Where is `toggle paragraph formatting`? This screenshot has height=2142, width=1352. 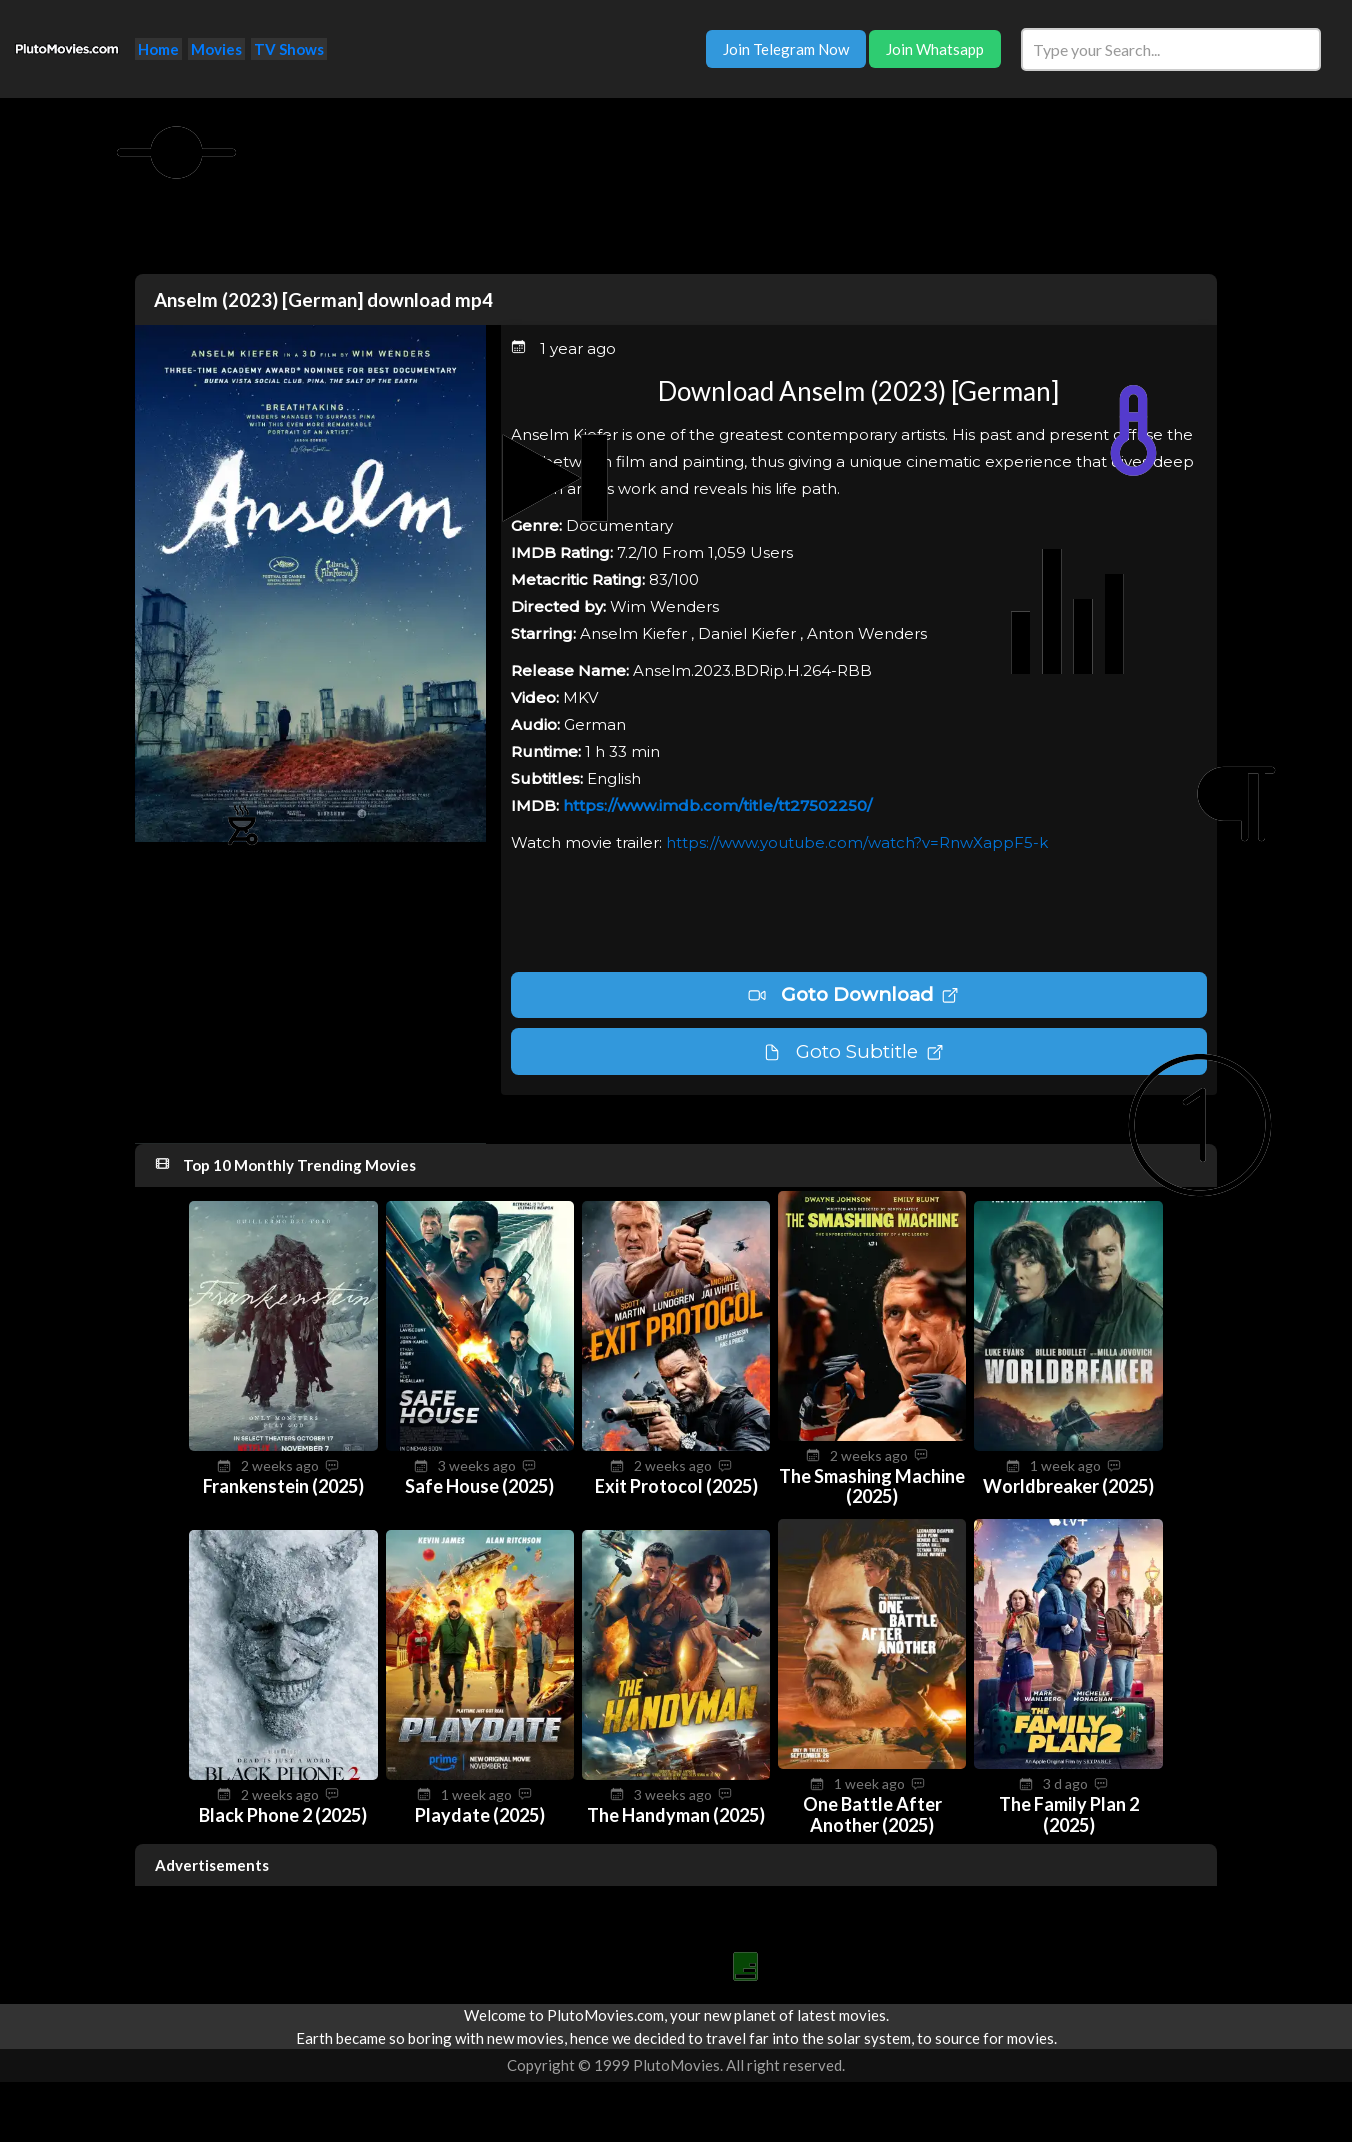
toggle paragraph formatting is located at coordinates (1238, 804).